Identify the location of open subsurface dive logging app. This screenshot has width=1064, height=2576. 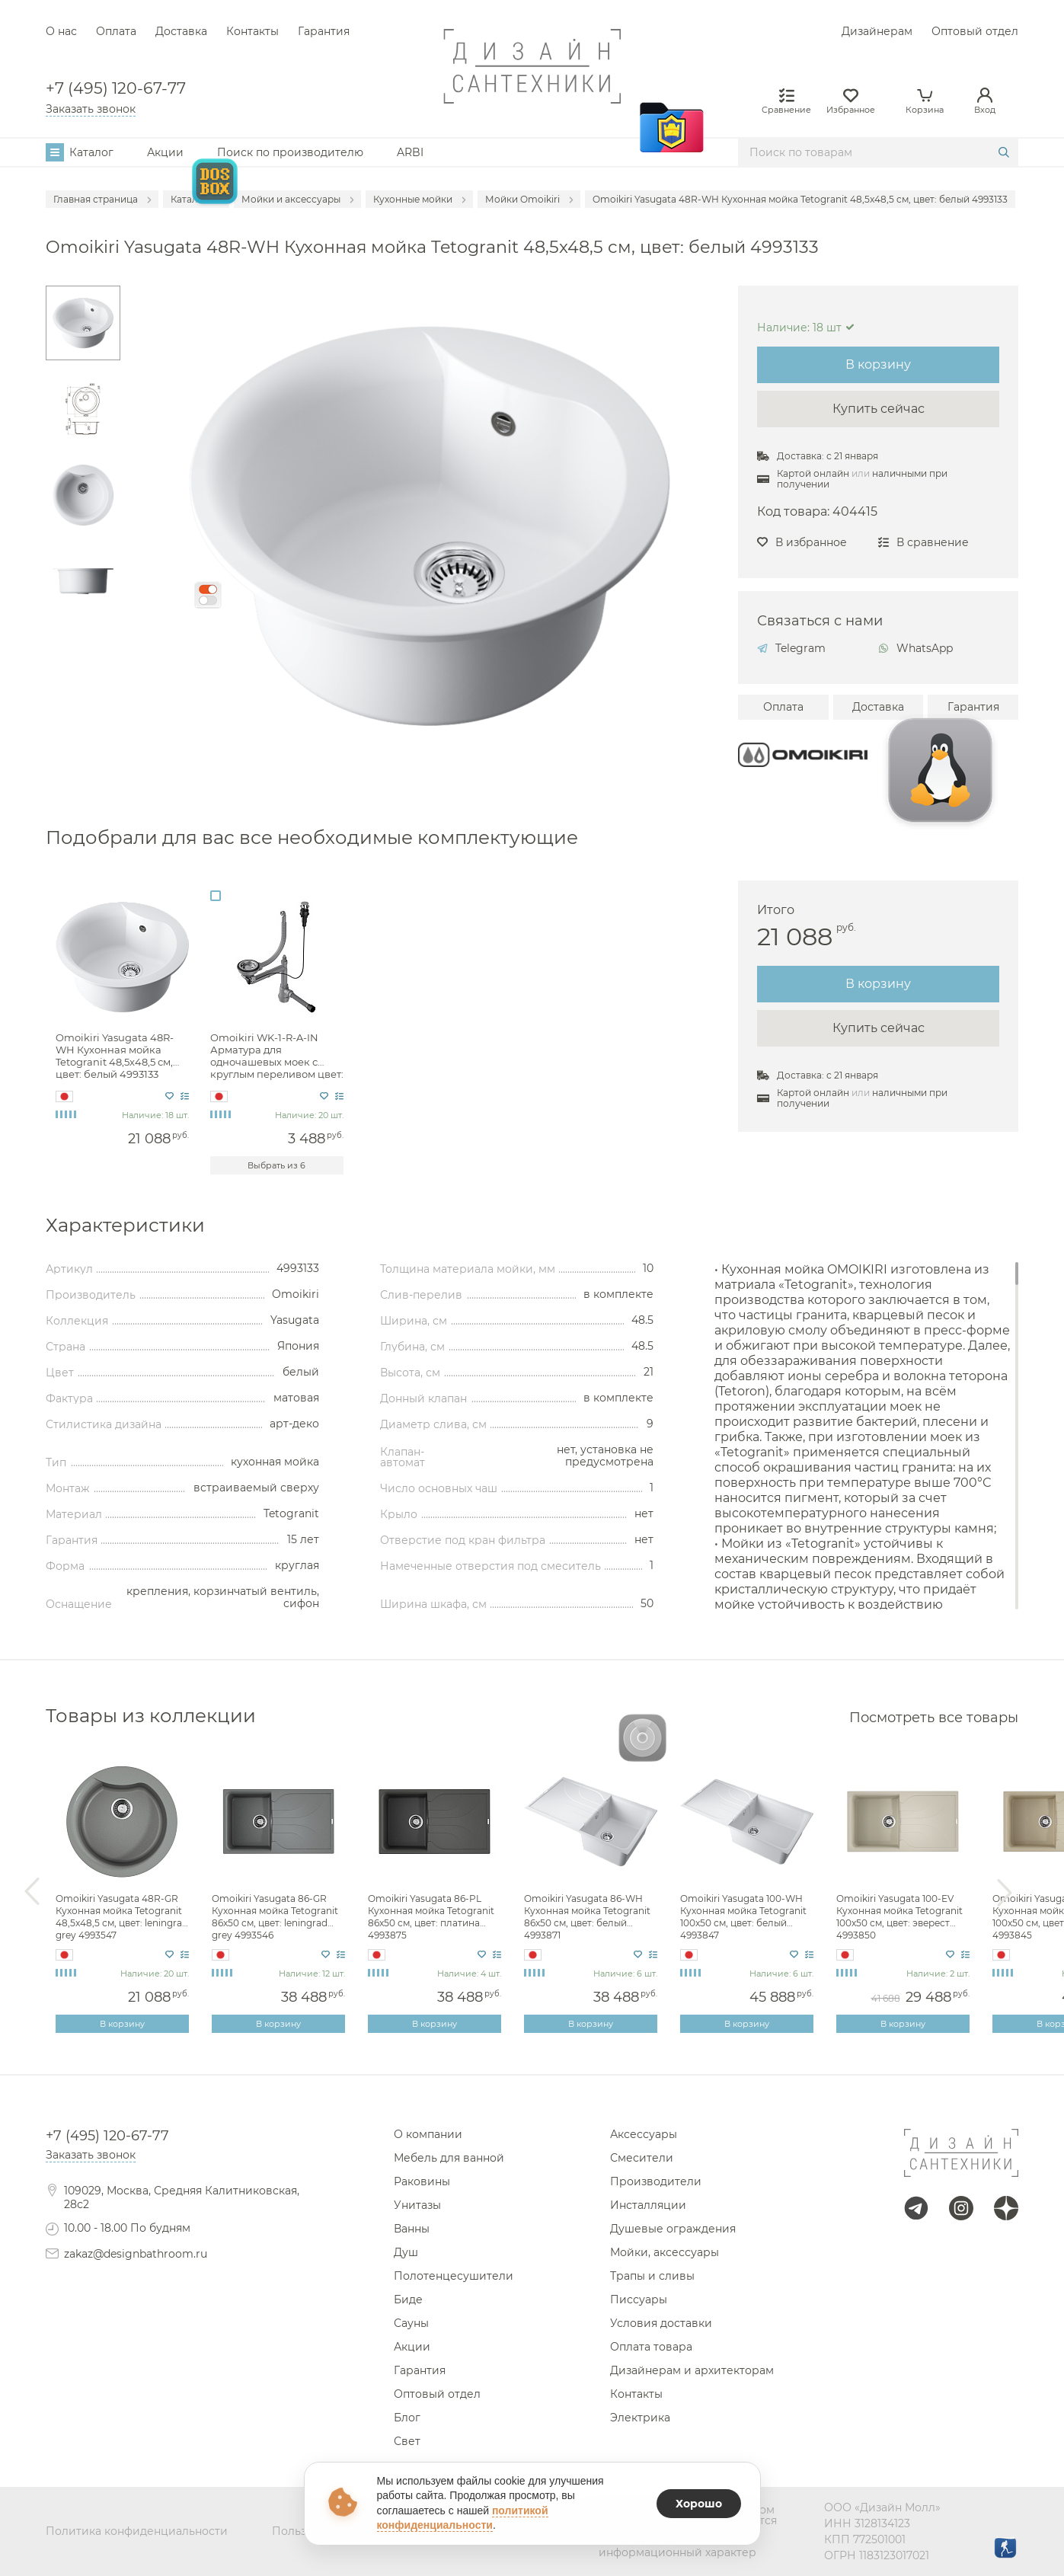
(1005, 2547).